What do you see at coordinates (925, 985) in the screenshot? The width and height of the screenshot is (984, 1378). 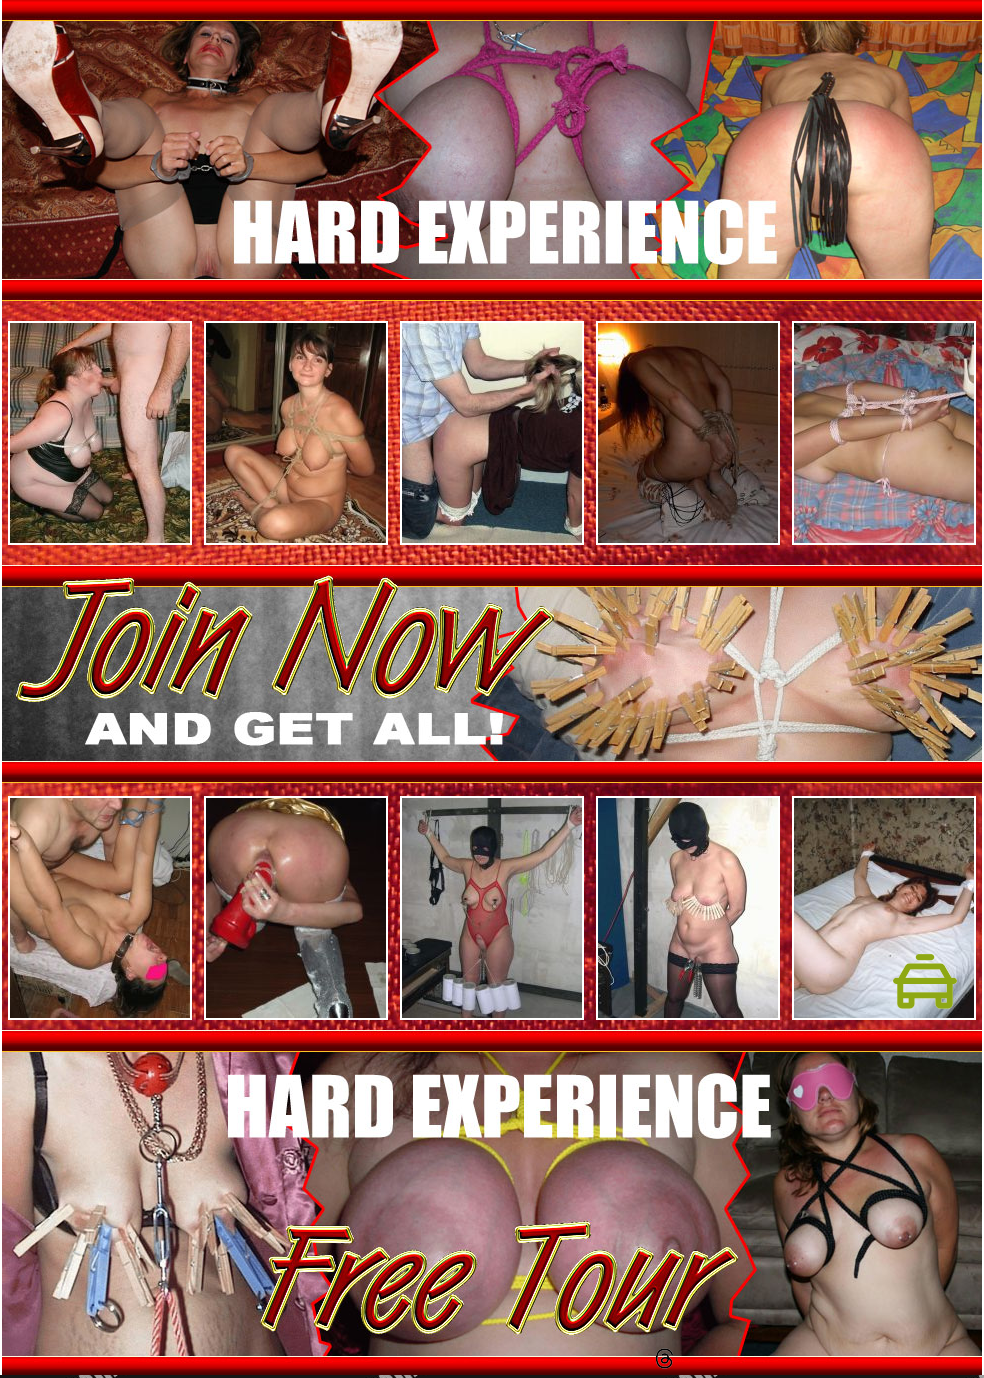 I see `report an emergency or contact police` at bounding box center [925, 985].